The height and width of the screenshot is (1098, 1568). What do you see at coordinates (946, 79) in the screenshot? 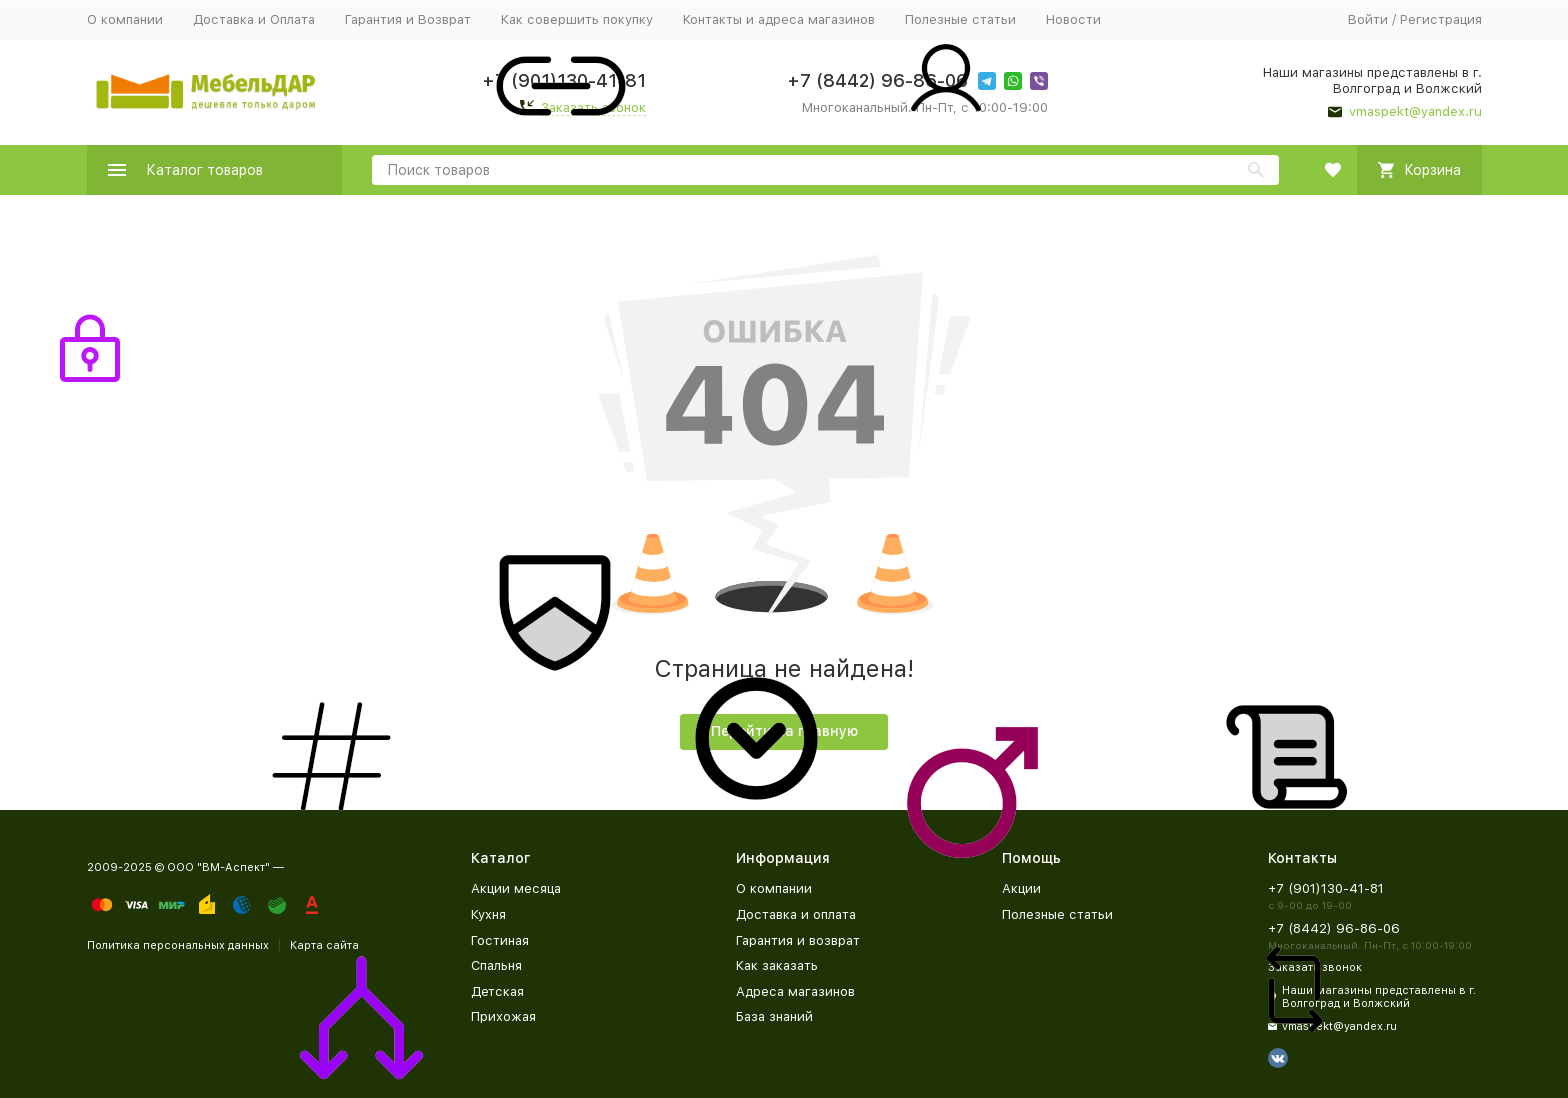
I see `view your profile` at bounding box center [946, 79].